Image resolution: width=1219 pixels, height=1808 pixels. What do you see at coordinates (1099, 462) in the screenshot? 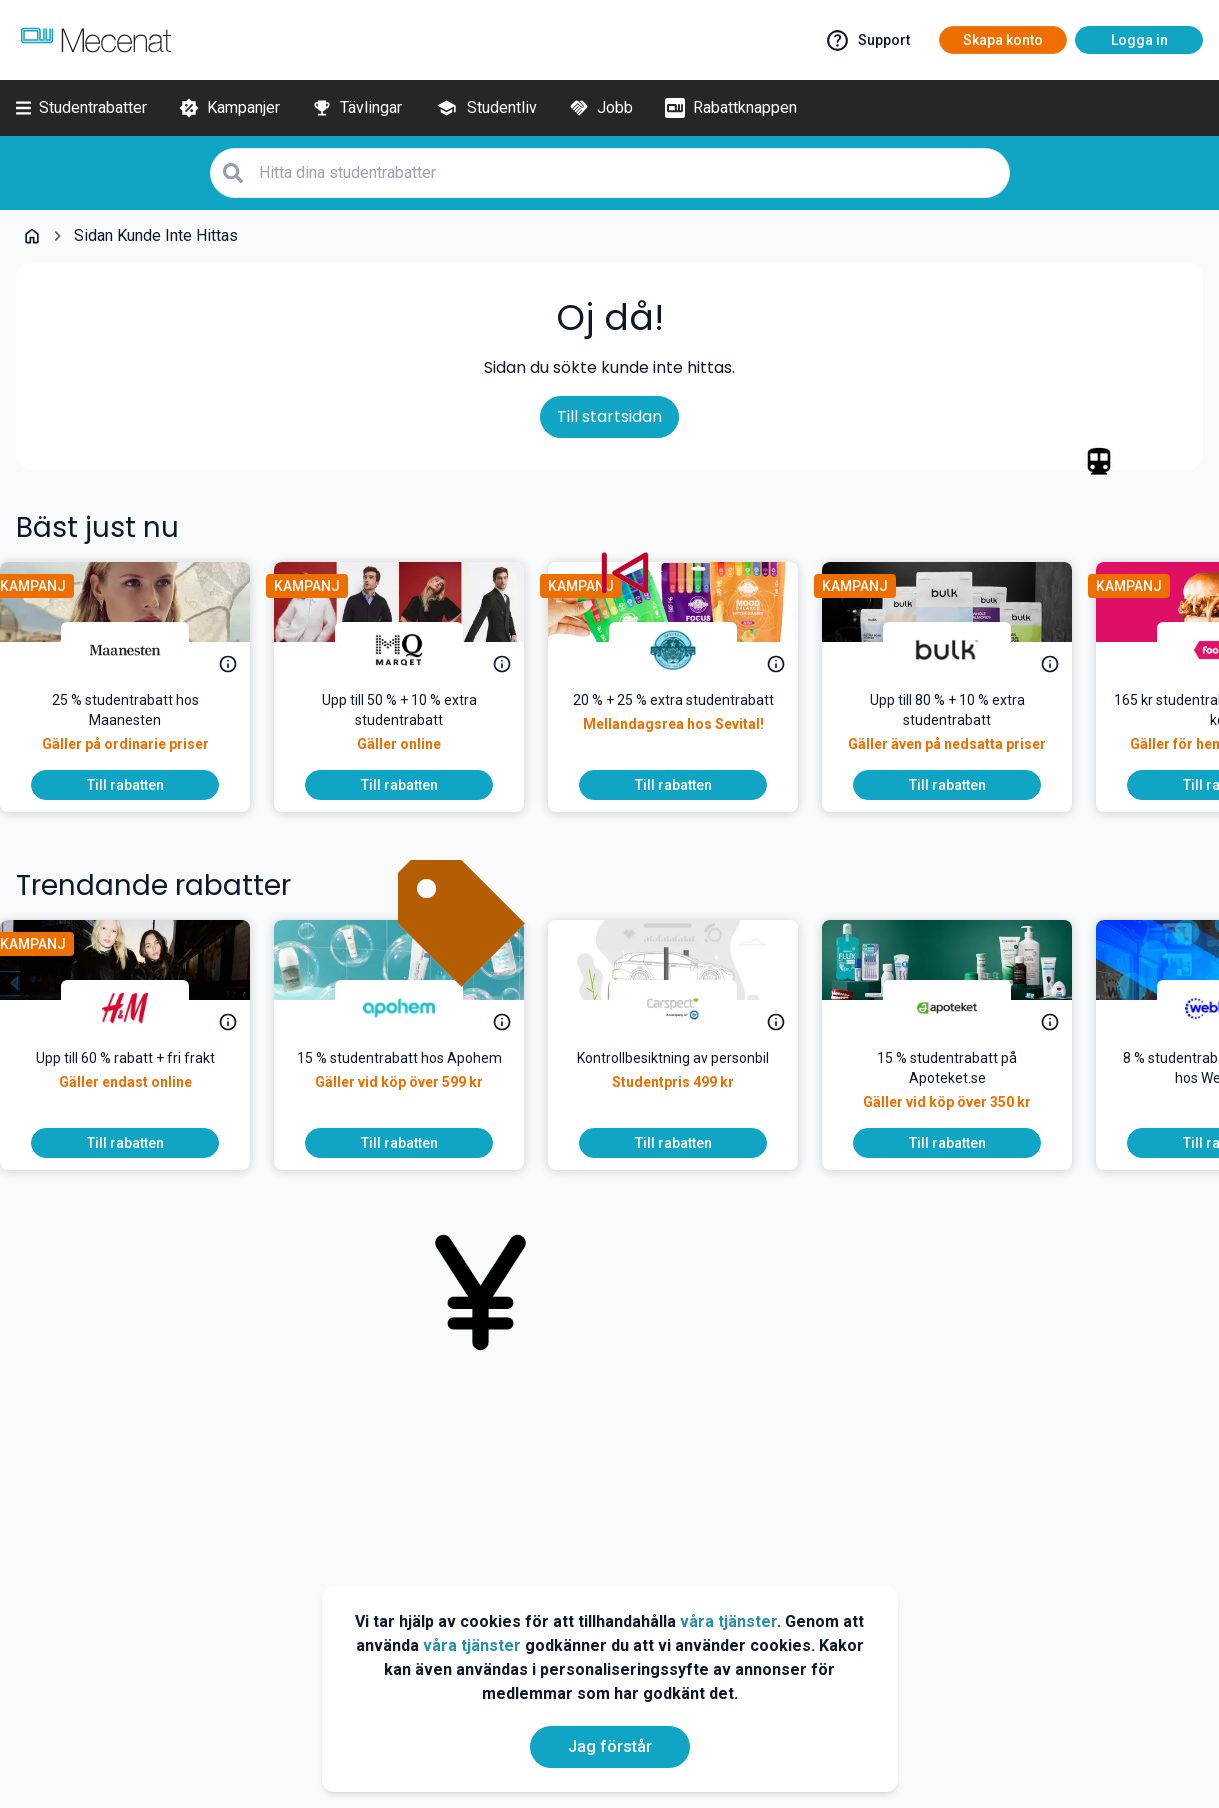
I see `get public transit directions` at bounding box center [1099, 462].